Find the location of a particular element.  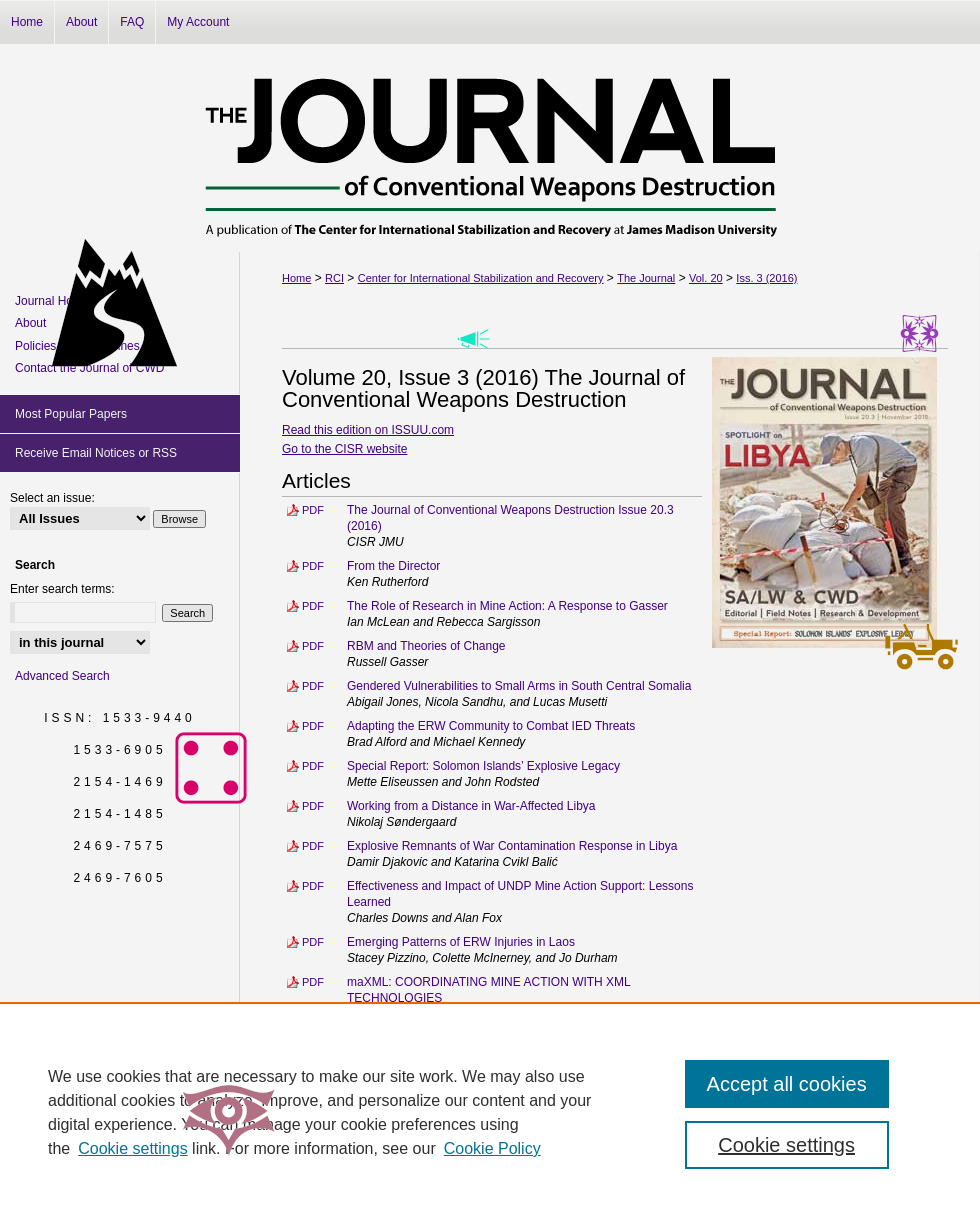

make an announcement or broadcast is located at coordinates (474, 339).